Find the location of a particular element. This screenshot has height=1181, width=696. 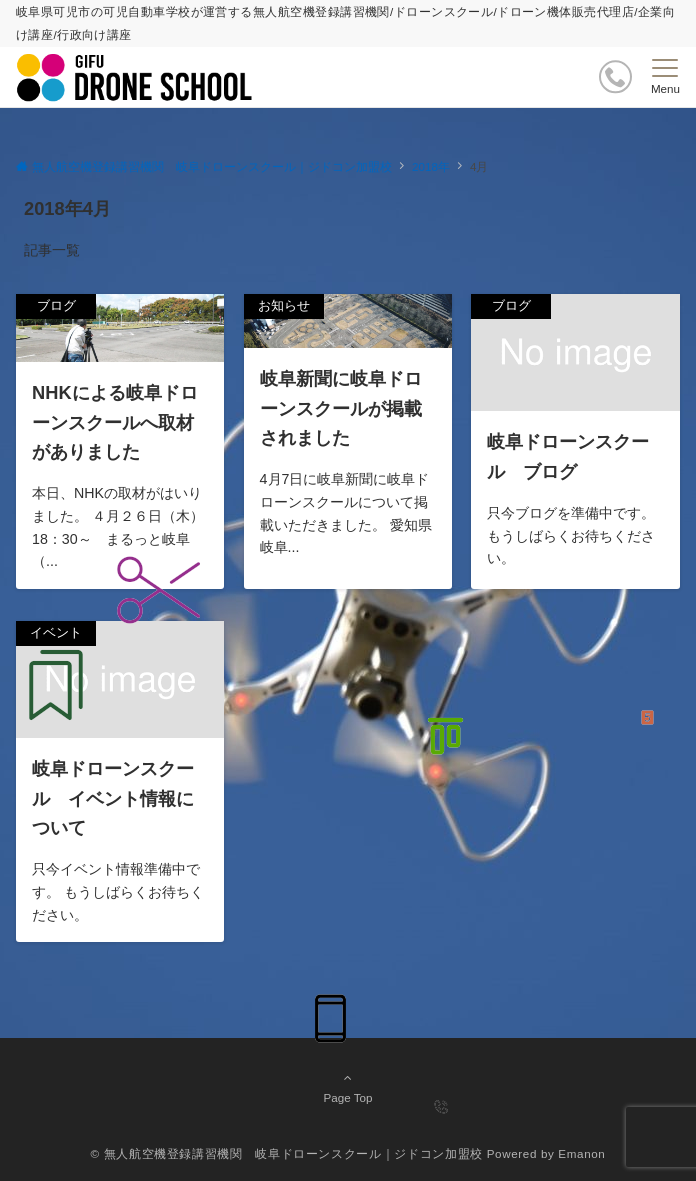

align selected elements to the top is located at coordinates (445, 735).